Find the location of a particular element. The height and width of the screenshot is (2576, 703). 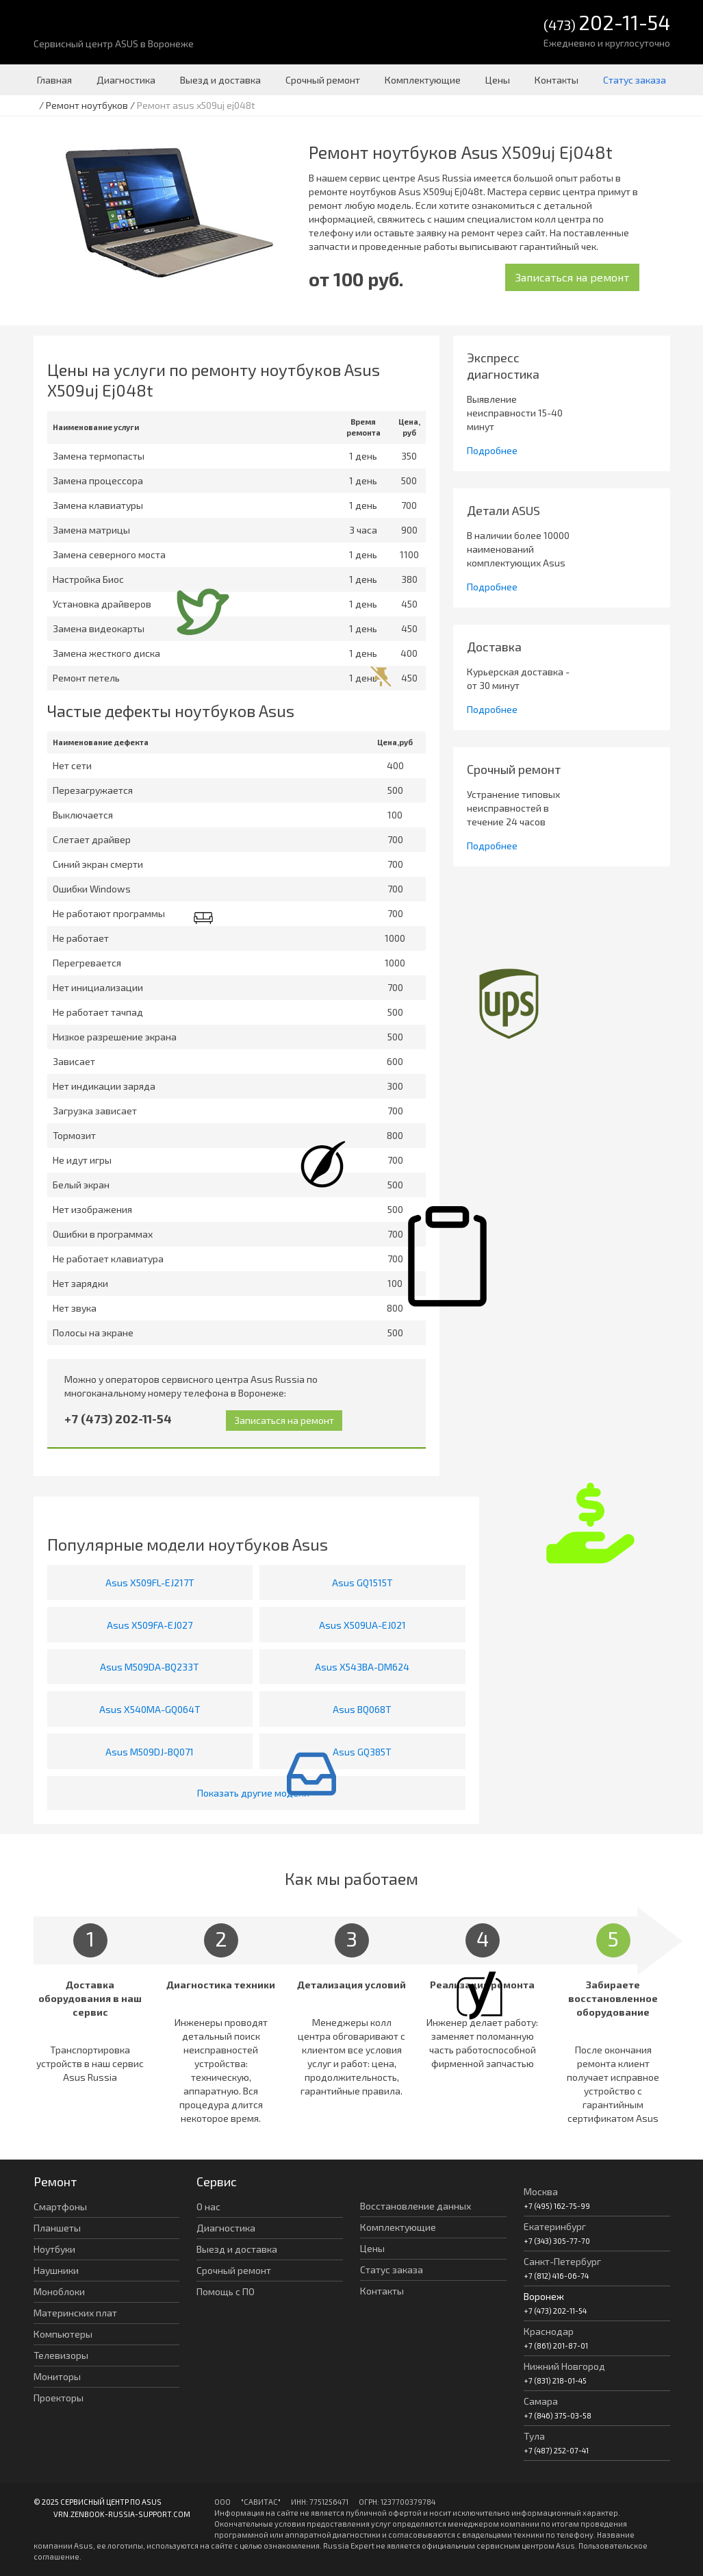

paste copied content from clipboard is located at coordinates (447, 1258).